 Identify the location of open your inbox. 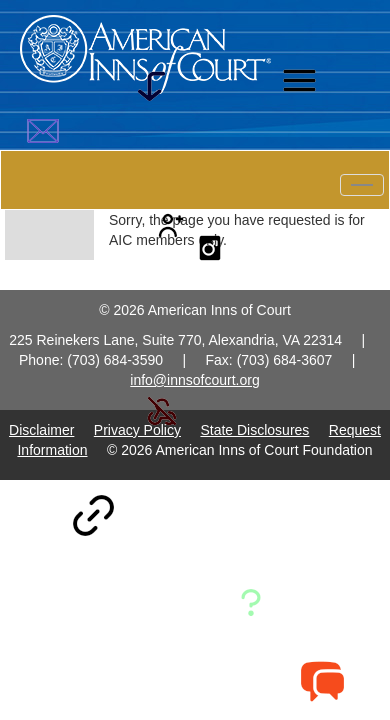
(43, 131).